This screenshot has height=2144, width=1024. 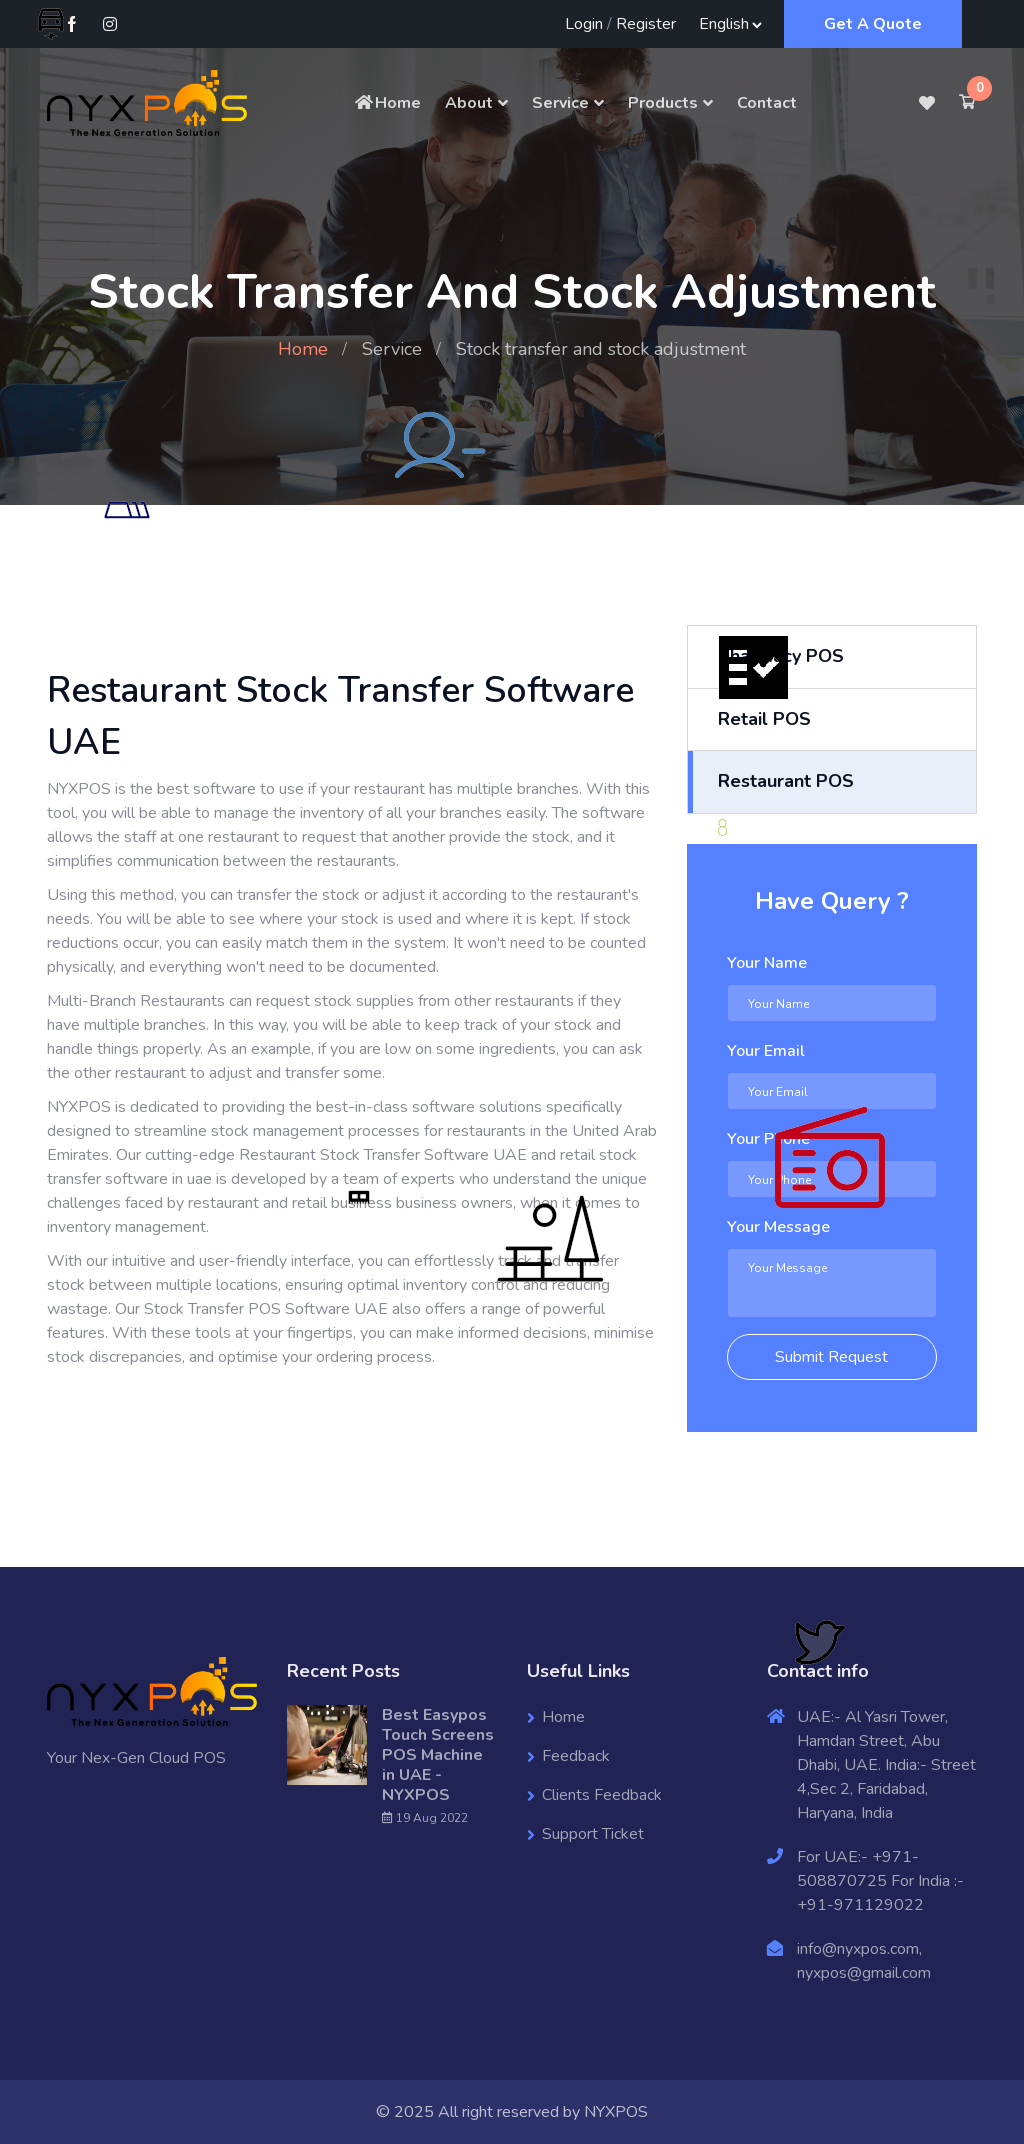 What do you see at coordinates (127, 510) in the screenshot?
I see `switch between open tabs` at bounding box center [127, 510].